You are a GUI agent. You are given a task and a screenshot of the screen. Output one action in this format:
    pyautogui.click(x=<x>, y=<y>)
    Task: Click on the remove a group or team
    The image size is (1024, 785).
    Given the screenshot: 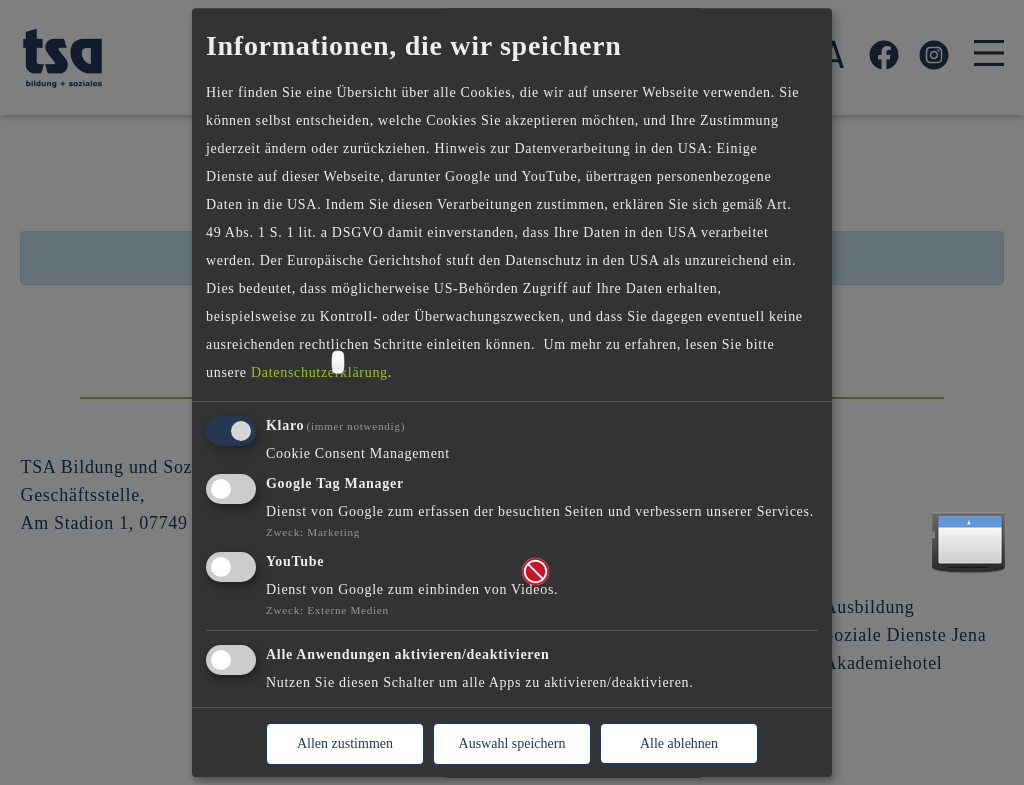 What is the action you would take?
    pyautogui.click(x=535, y=571)
    